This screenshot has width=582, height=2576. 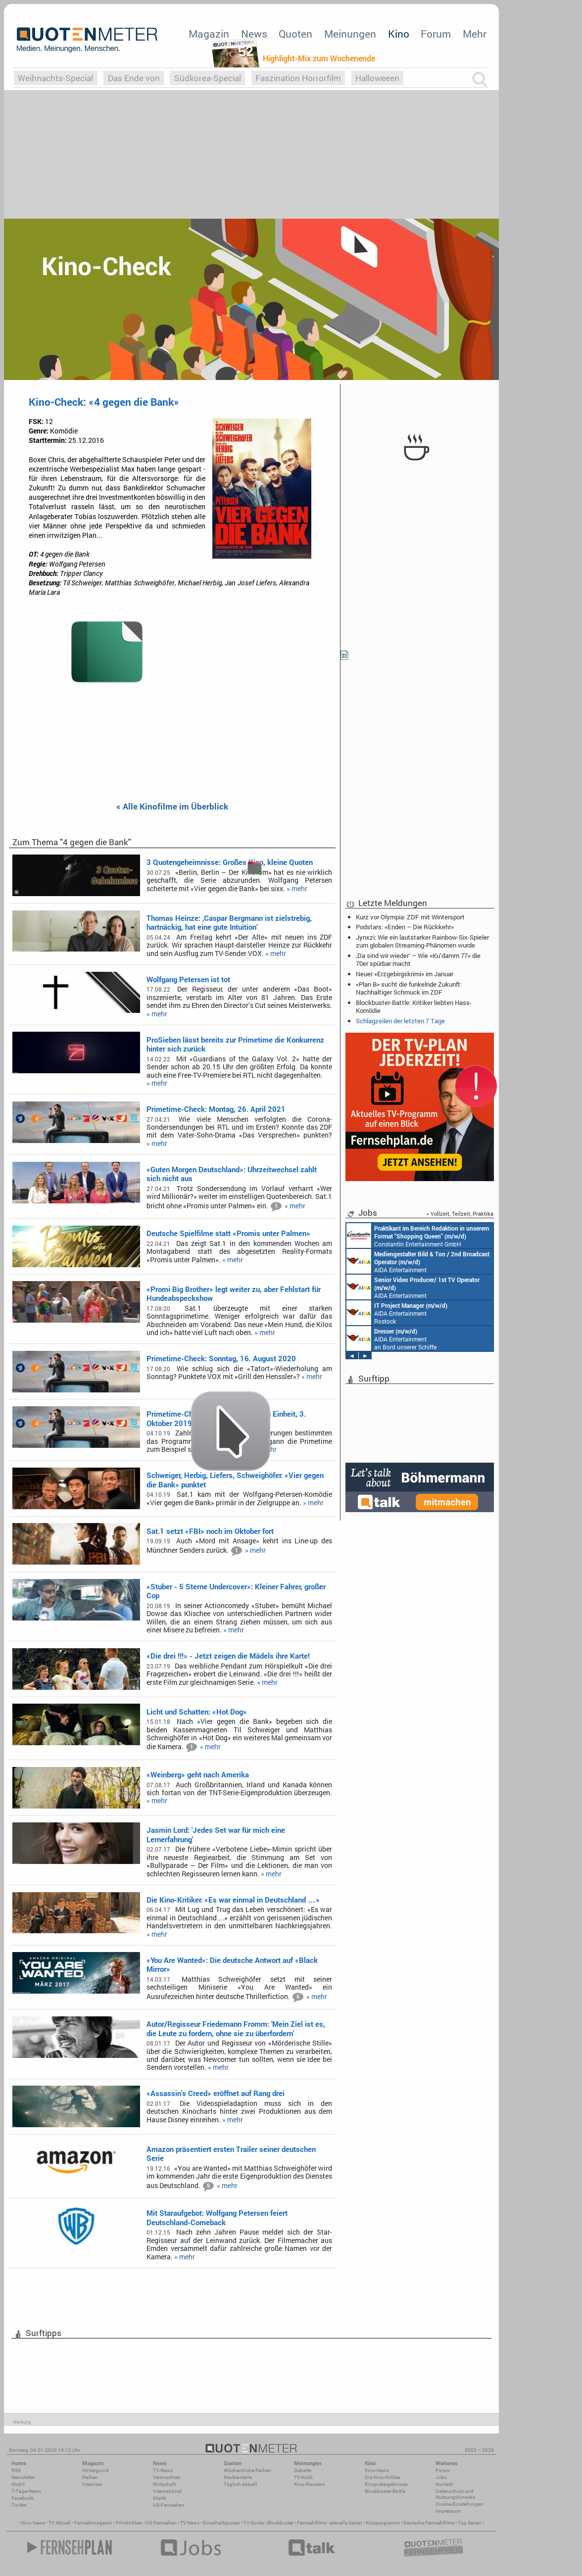 I want to click on libreoffice master document file type, so click(x=344, y=655).